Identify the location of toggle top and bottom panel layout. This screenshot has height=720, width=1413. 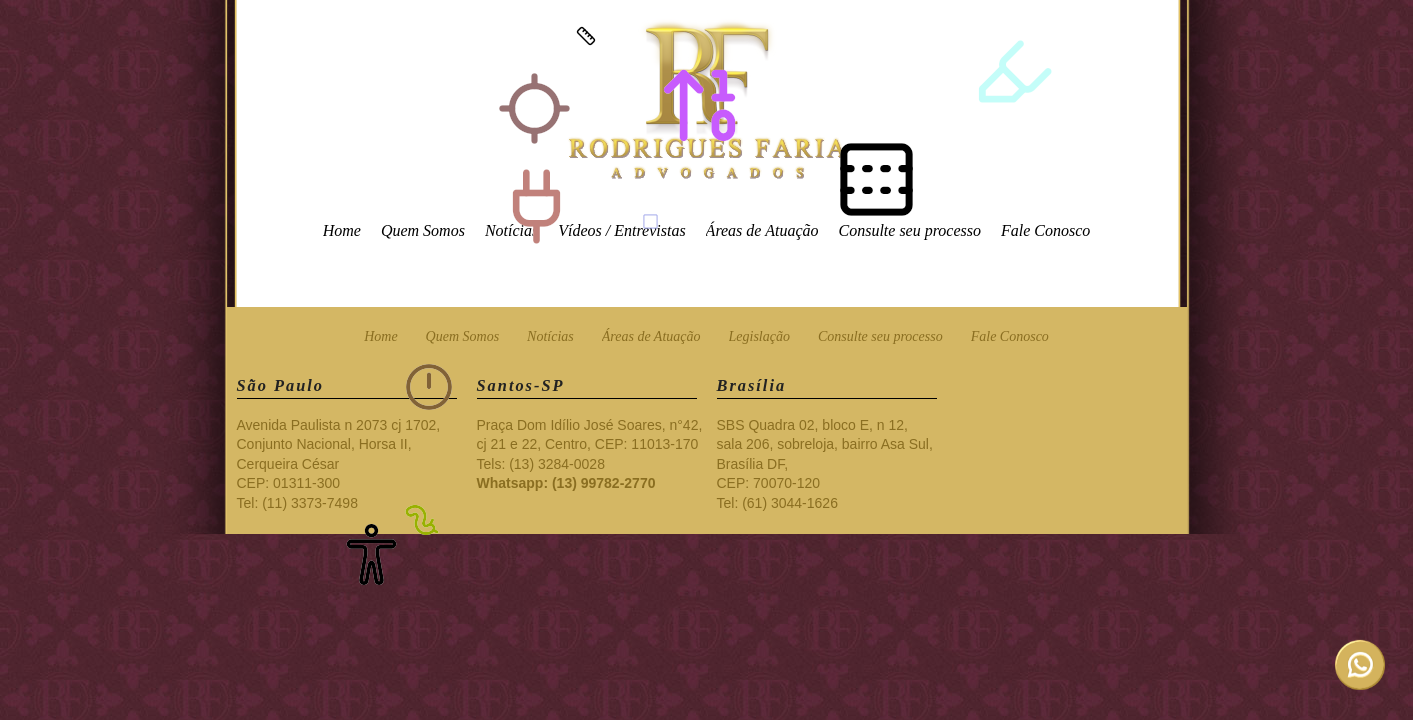
(876, 179).